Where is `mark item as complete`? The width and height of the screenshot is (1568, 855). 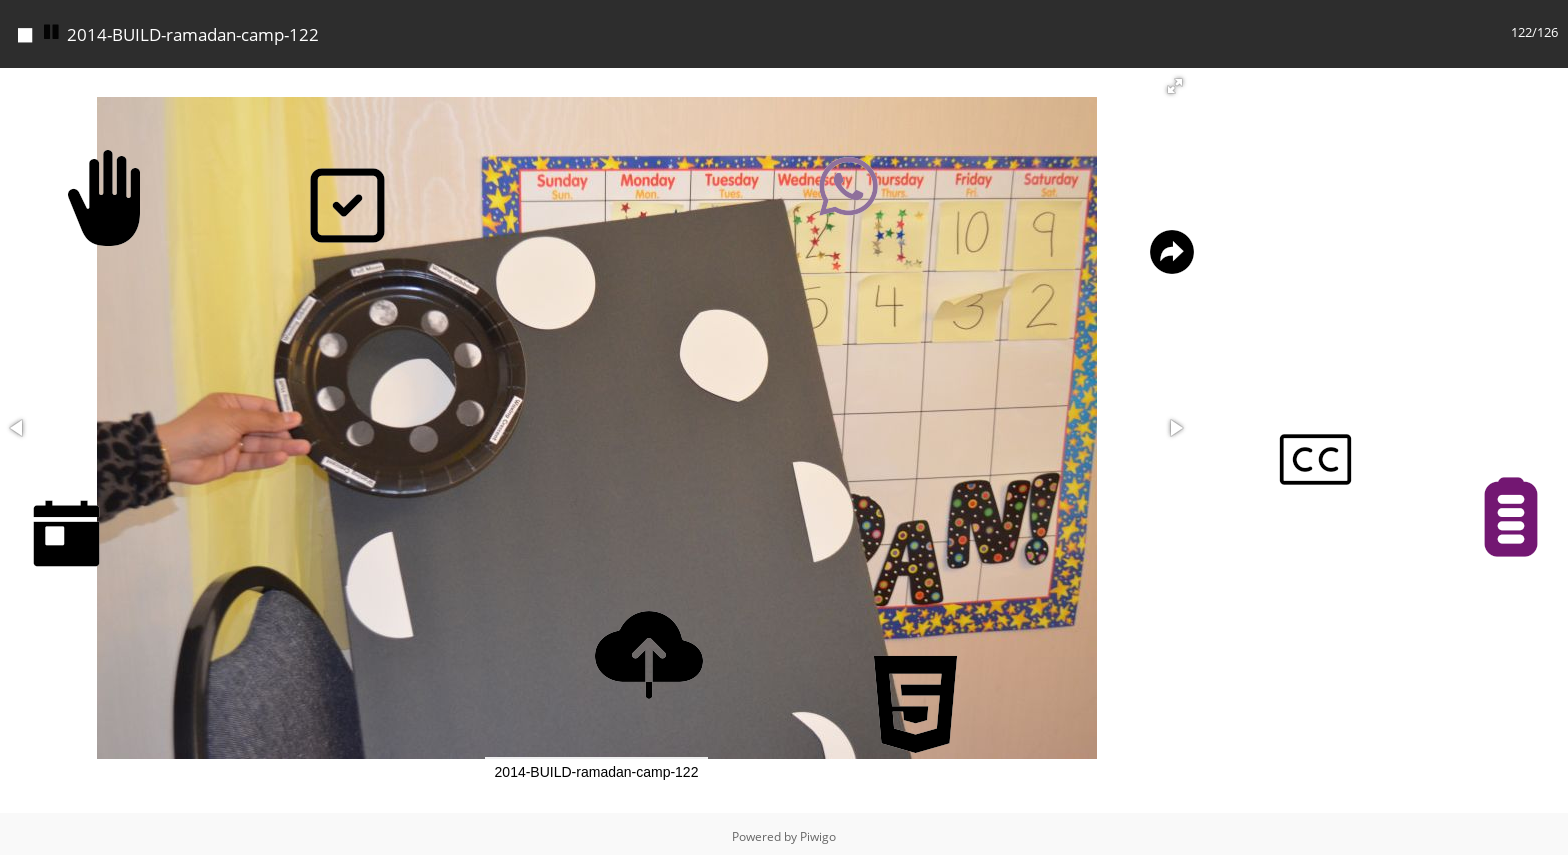 mark item as complete is located at coordinates (347, 205).